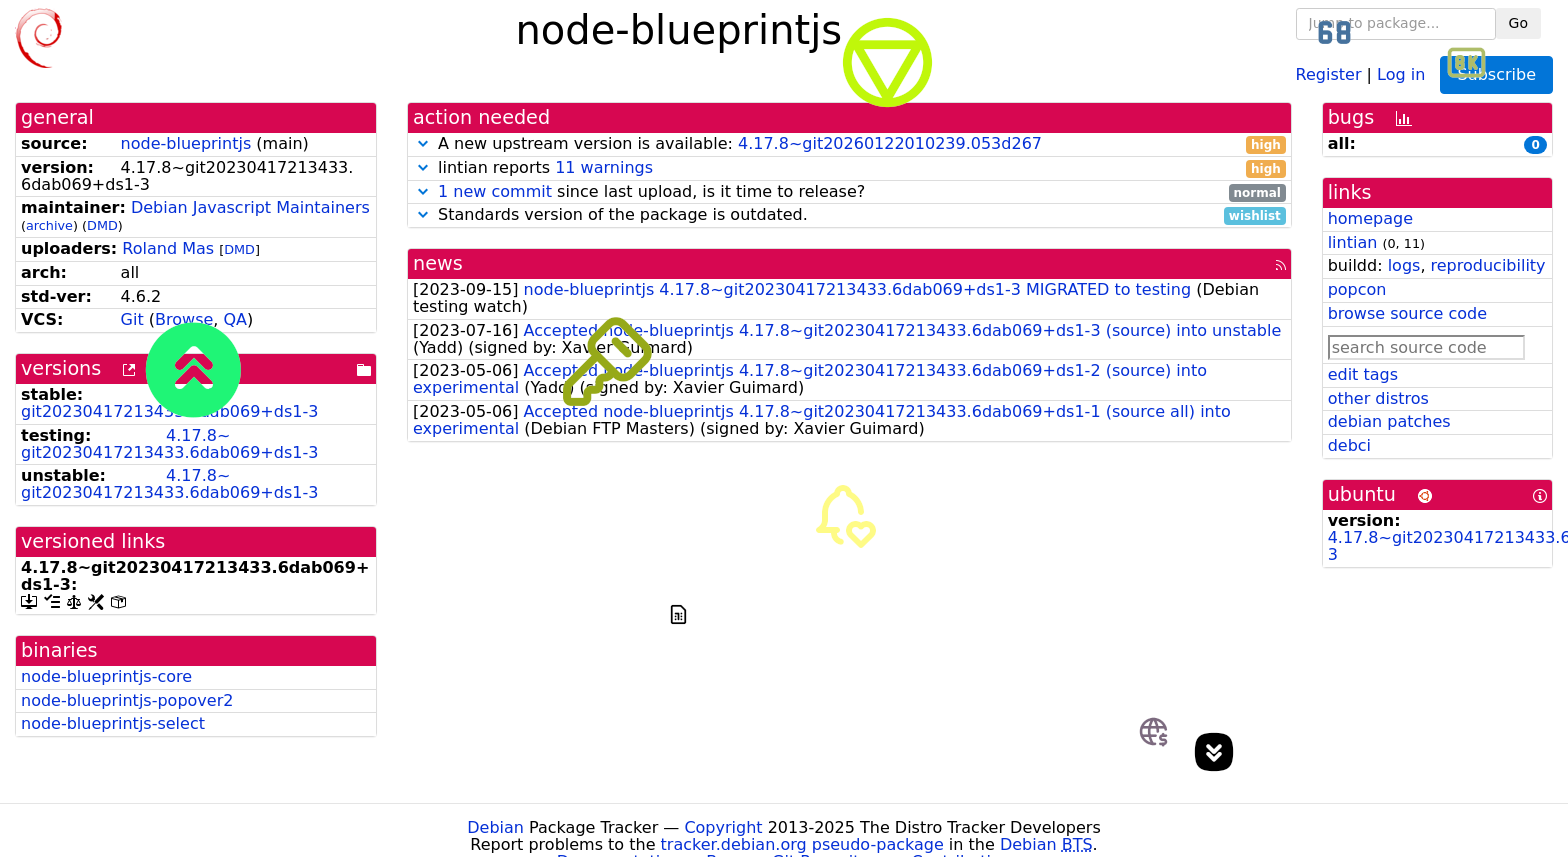  Describe the element at coordinates (194, 370) in the screenshot. I see `scroll to top of page` at that location.